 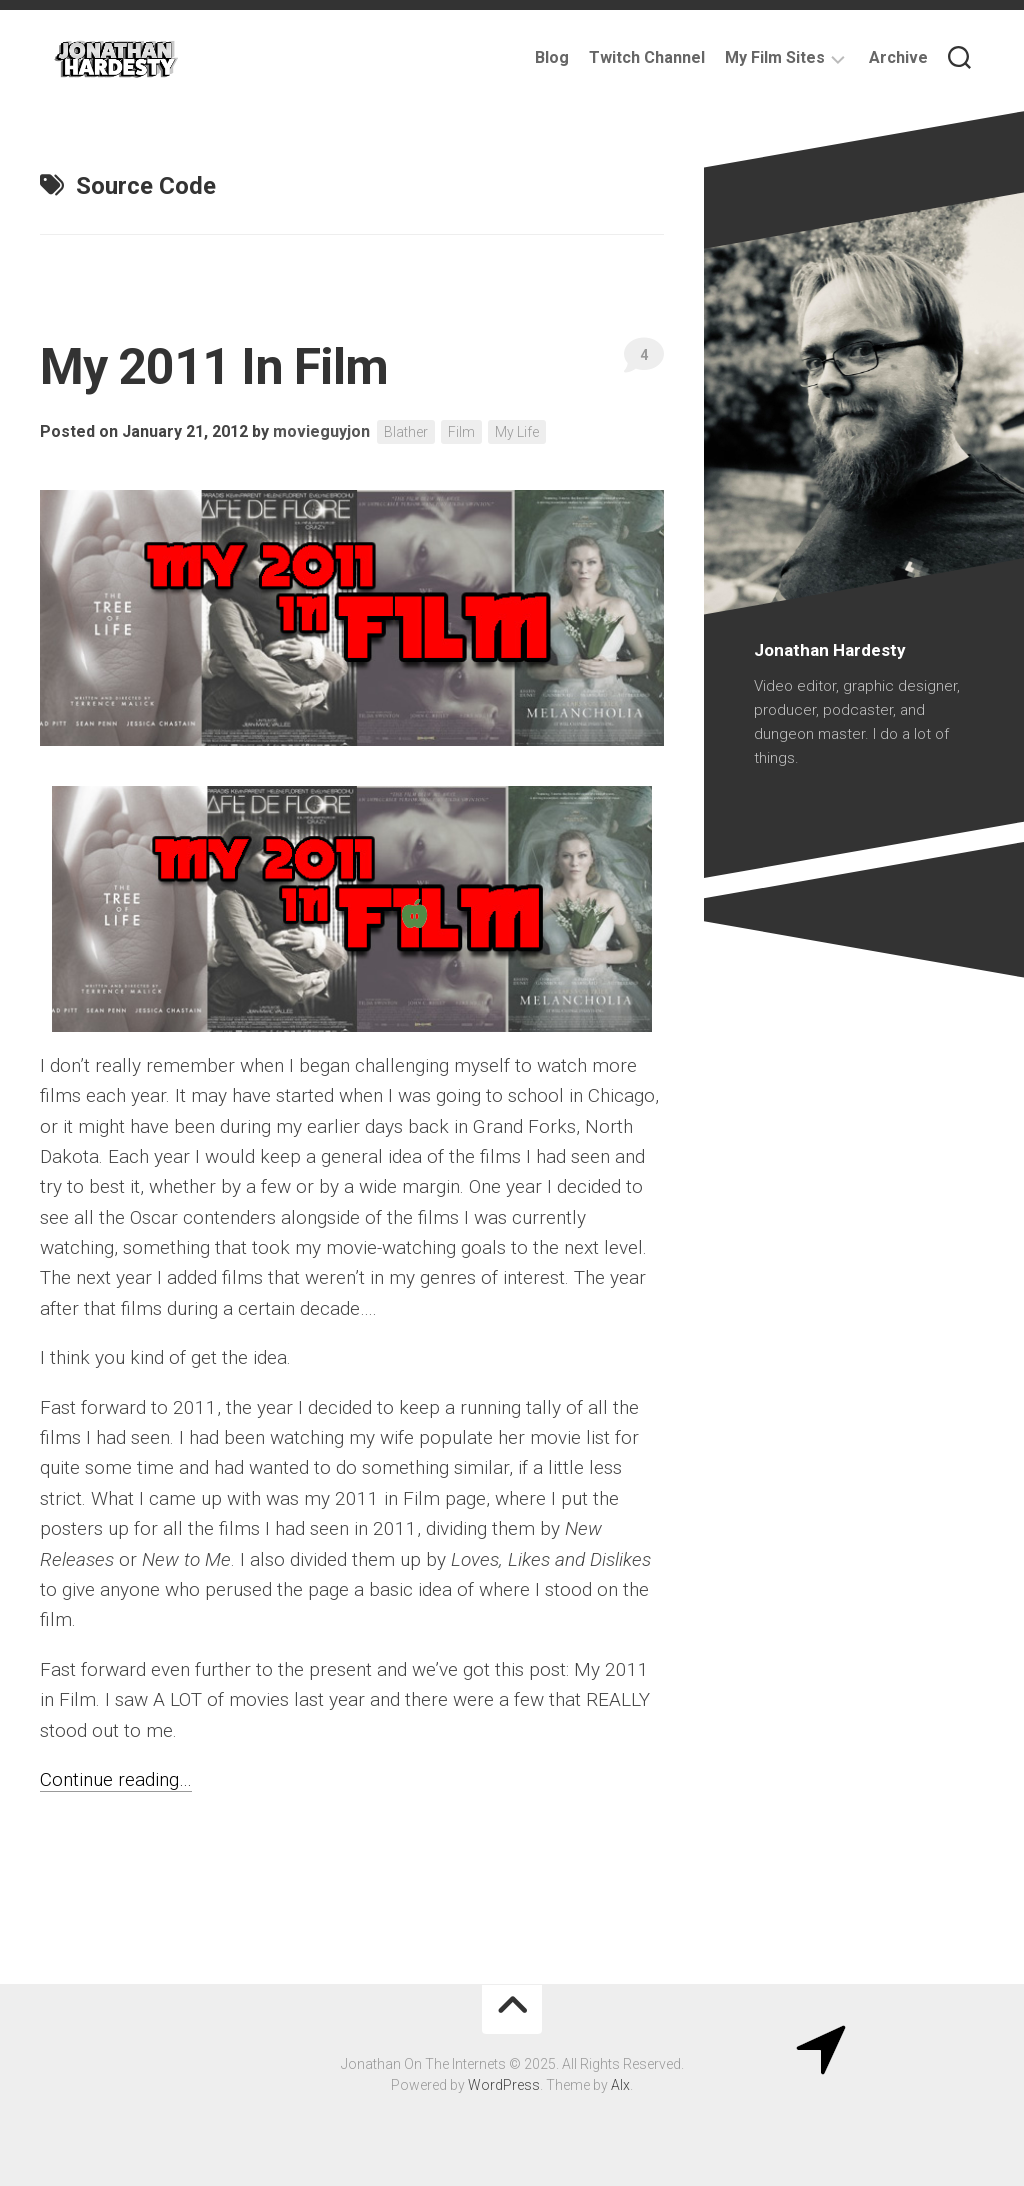 I want to click on view nutrition information, so click(x=414, y=913).